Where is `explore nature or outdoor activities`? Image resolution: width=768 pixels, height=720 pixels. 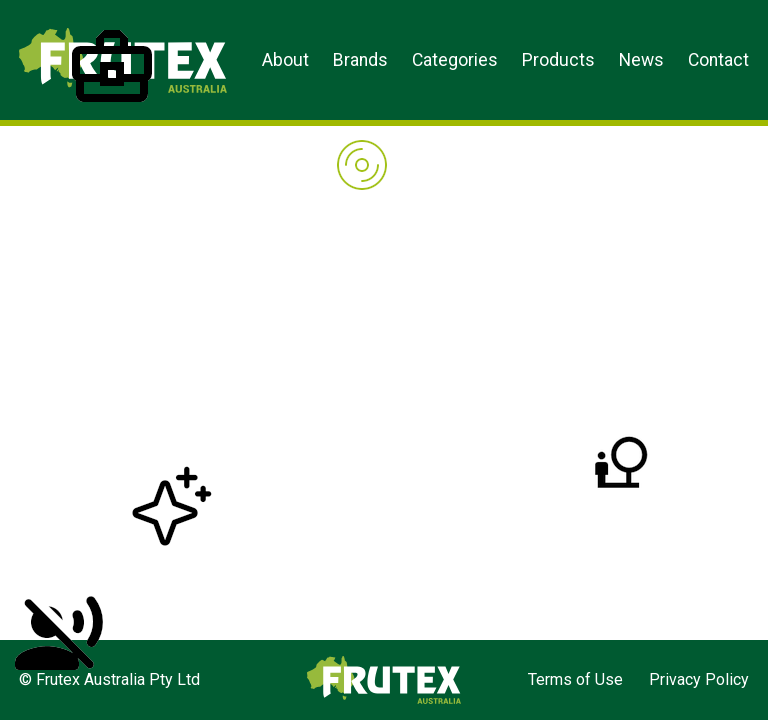 explore nature or outdoor activities is located at coordinates (621, 462).